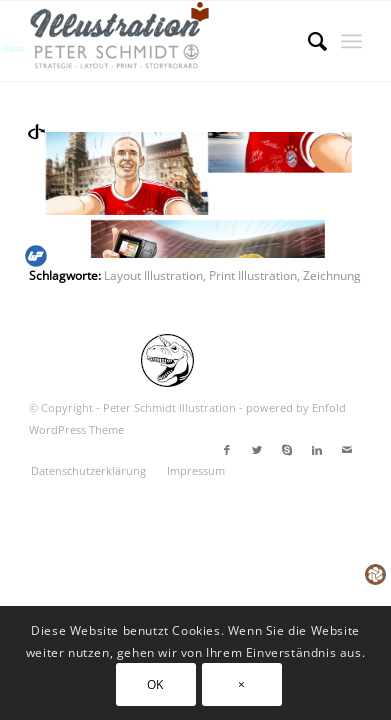 Image resolution: width=391 pixels, height=720 pixels. What do you see at coordinates (200, 12) in the screenshot?
I see `electron-builder logo` at bounding box center [200, 12].